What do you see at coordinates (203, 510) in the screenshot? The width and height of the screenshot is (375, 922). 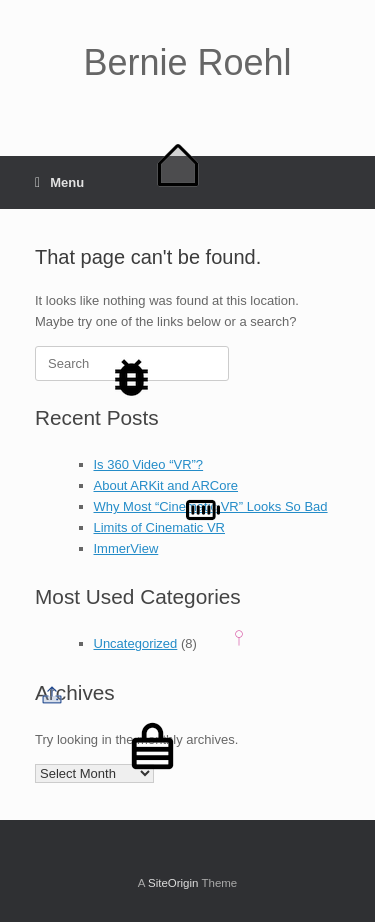 I see `indicates battery is fully charged` at bounding box center [203, 510].